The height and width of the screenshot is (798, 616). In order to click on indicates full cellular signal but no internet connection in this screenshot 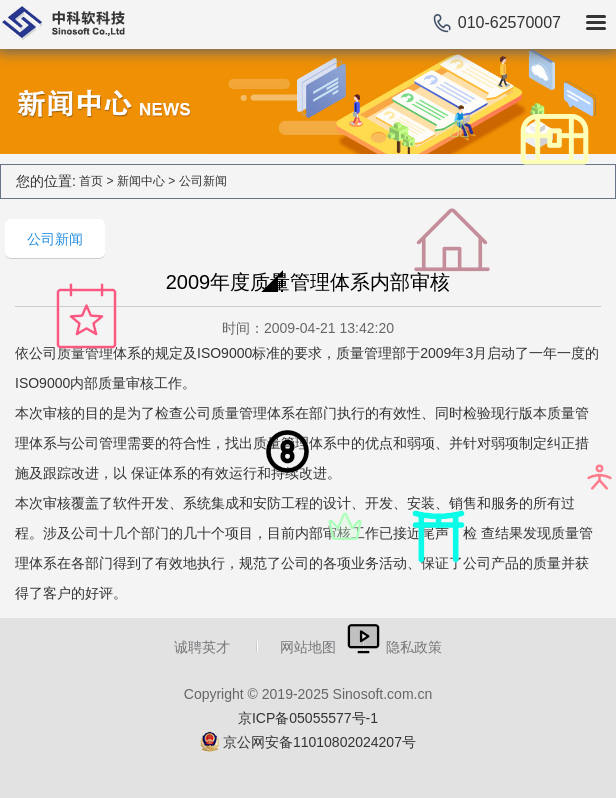, I will do `click(272, 281)`.